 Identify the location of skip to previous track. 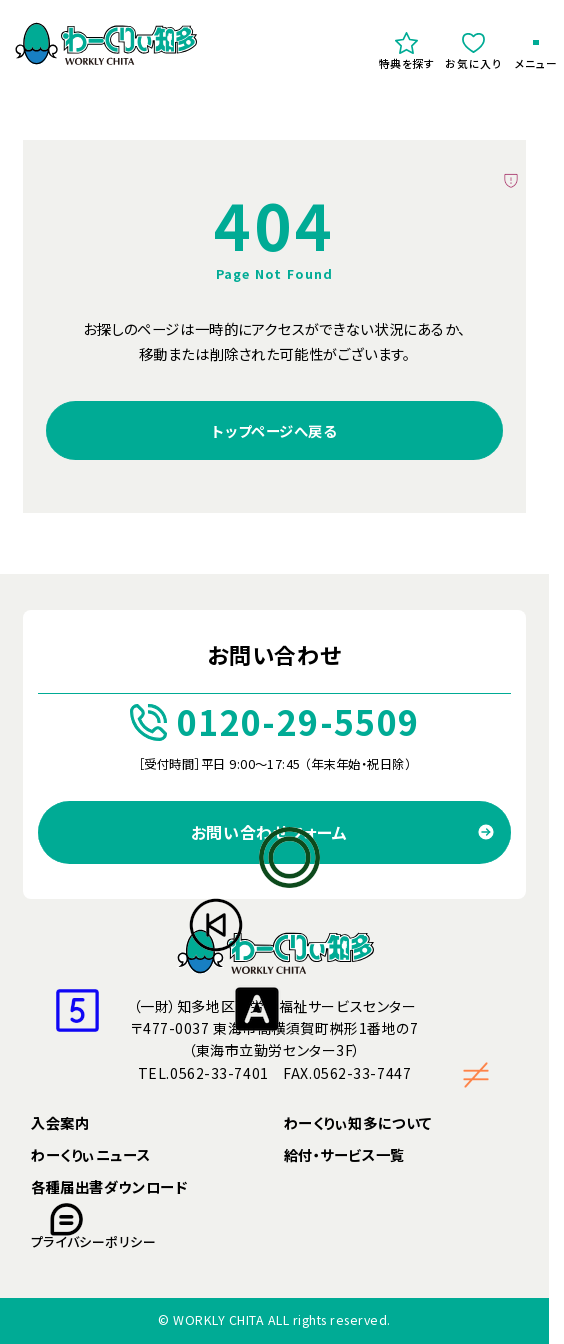
(216, 925).